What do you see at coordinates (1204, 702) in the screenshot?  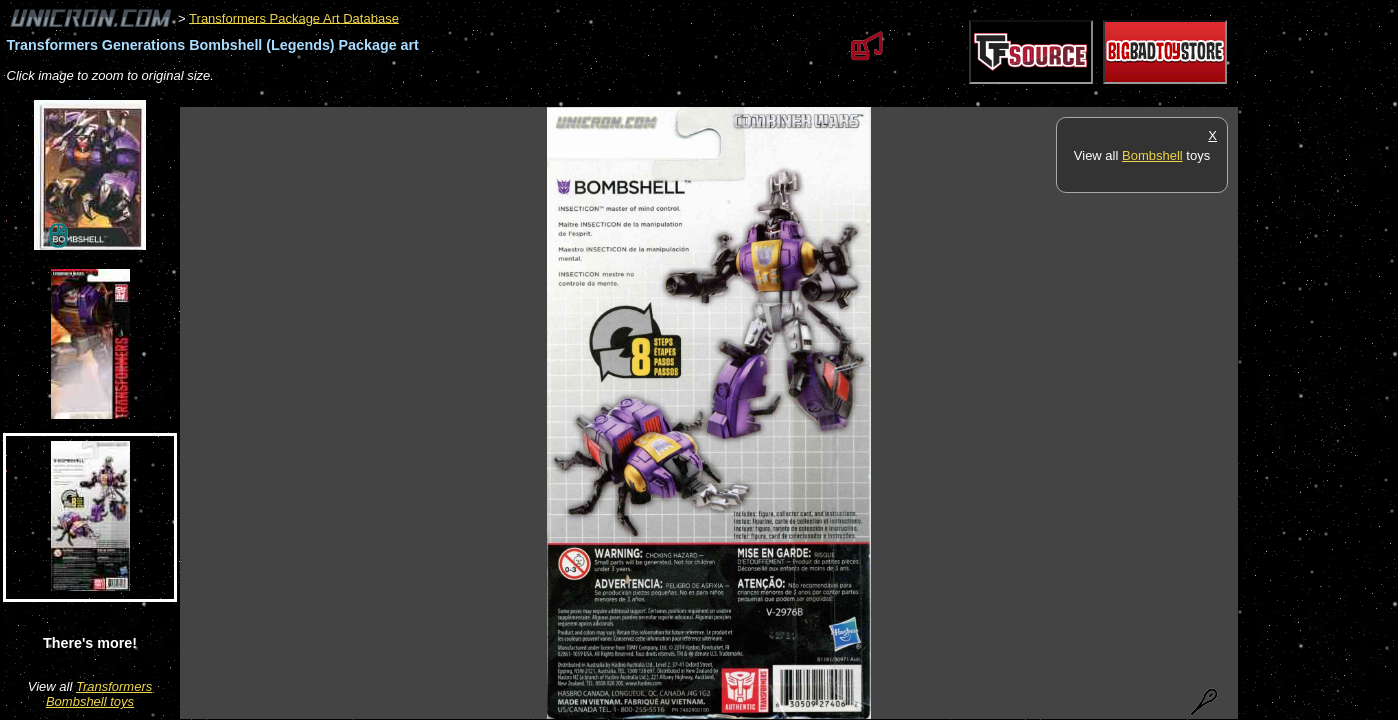 I see `access sewing or crafting tools` at bounding box center [1204, 702].